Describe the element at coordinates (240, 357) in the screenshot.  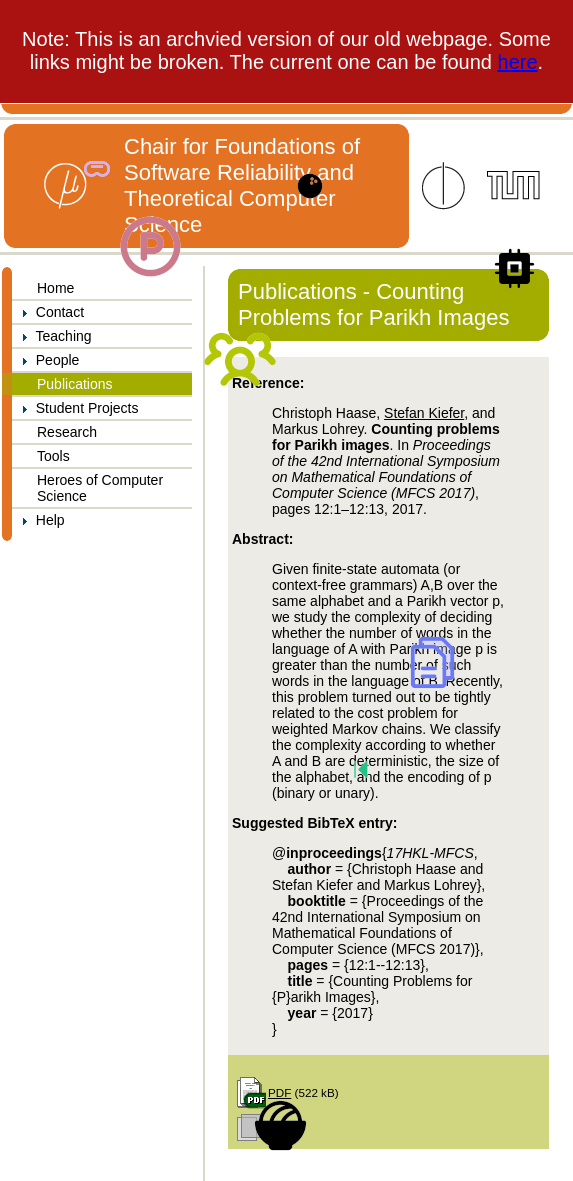
I see `view group members or team` at that location.